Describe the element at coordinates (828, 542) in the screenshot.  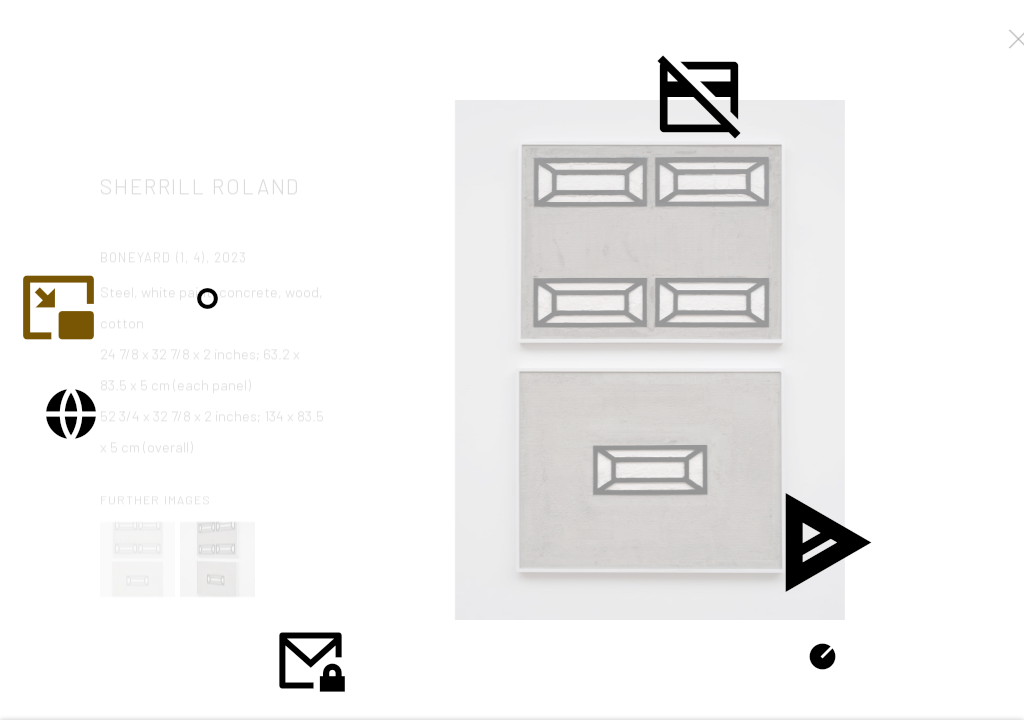
I see `open asciinema terminal recording player` at that location.